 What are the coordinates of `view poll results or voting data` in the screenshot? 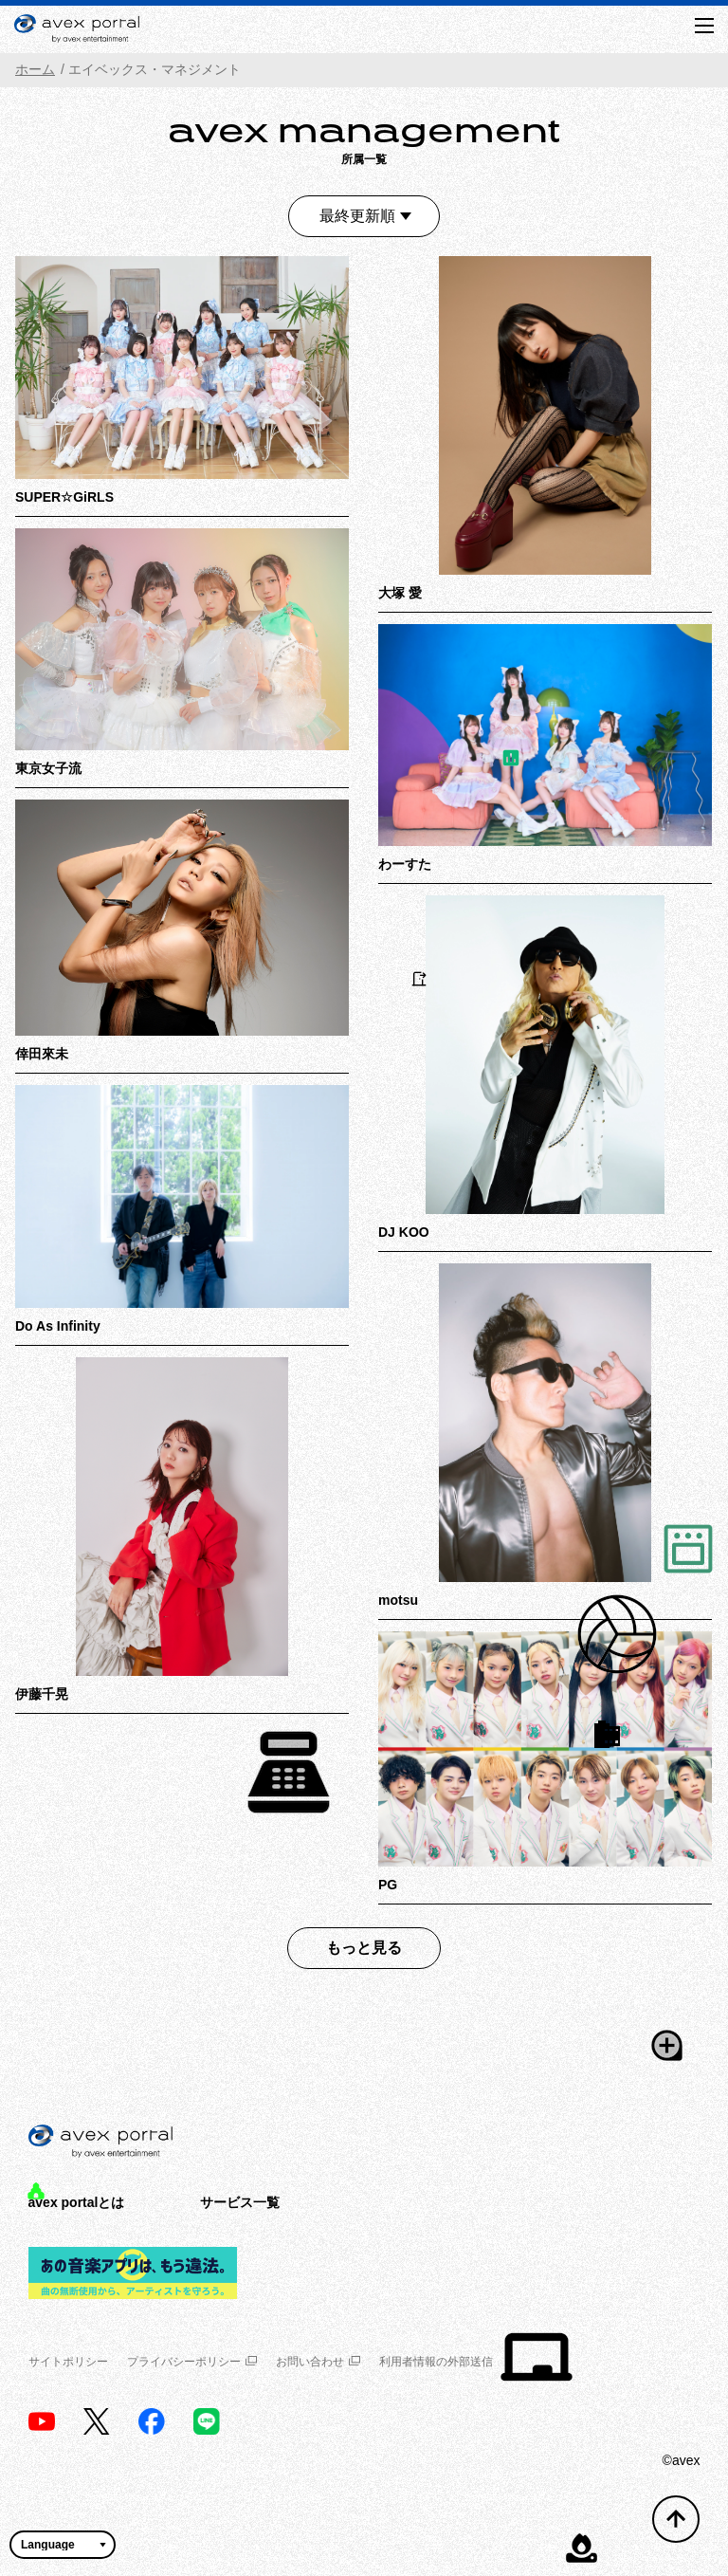 It's located at (511, 758).